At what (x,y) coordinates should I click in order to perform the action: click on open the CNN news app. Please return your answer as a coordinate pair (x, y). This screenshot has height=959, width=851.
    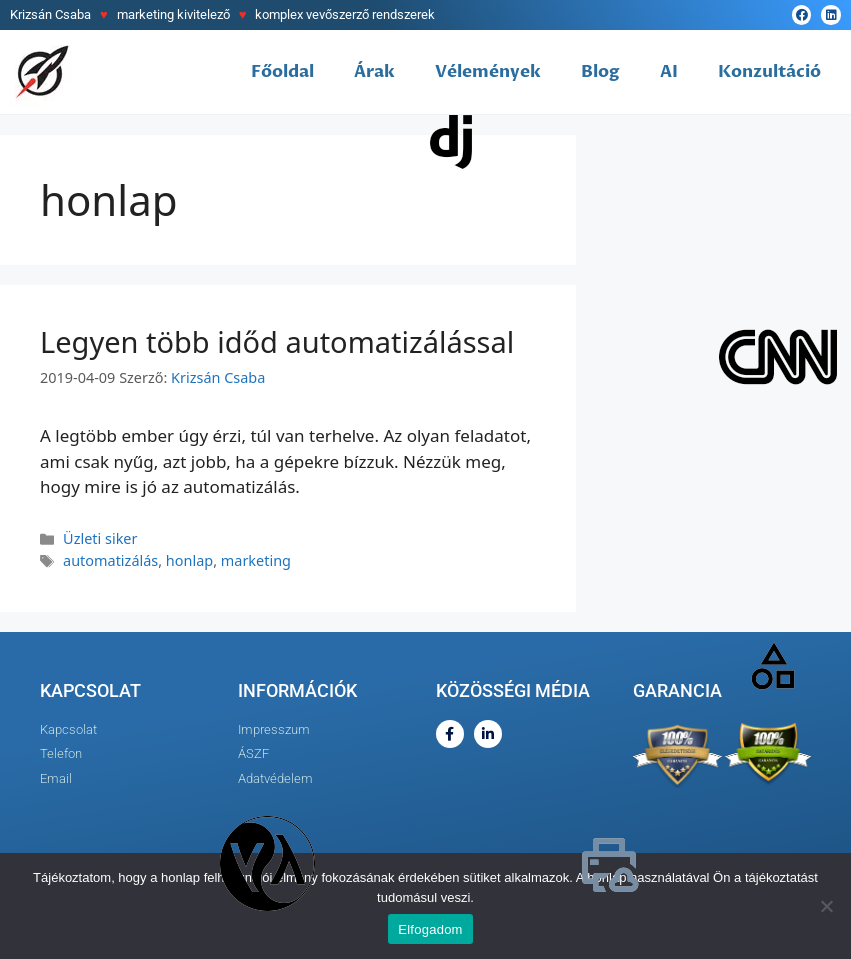
    Looking at the image, I should click on (778, 357).